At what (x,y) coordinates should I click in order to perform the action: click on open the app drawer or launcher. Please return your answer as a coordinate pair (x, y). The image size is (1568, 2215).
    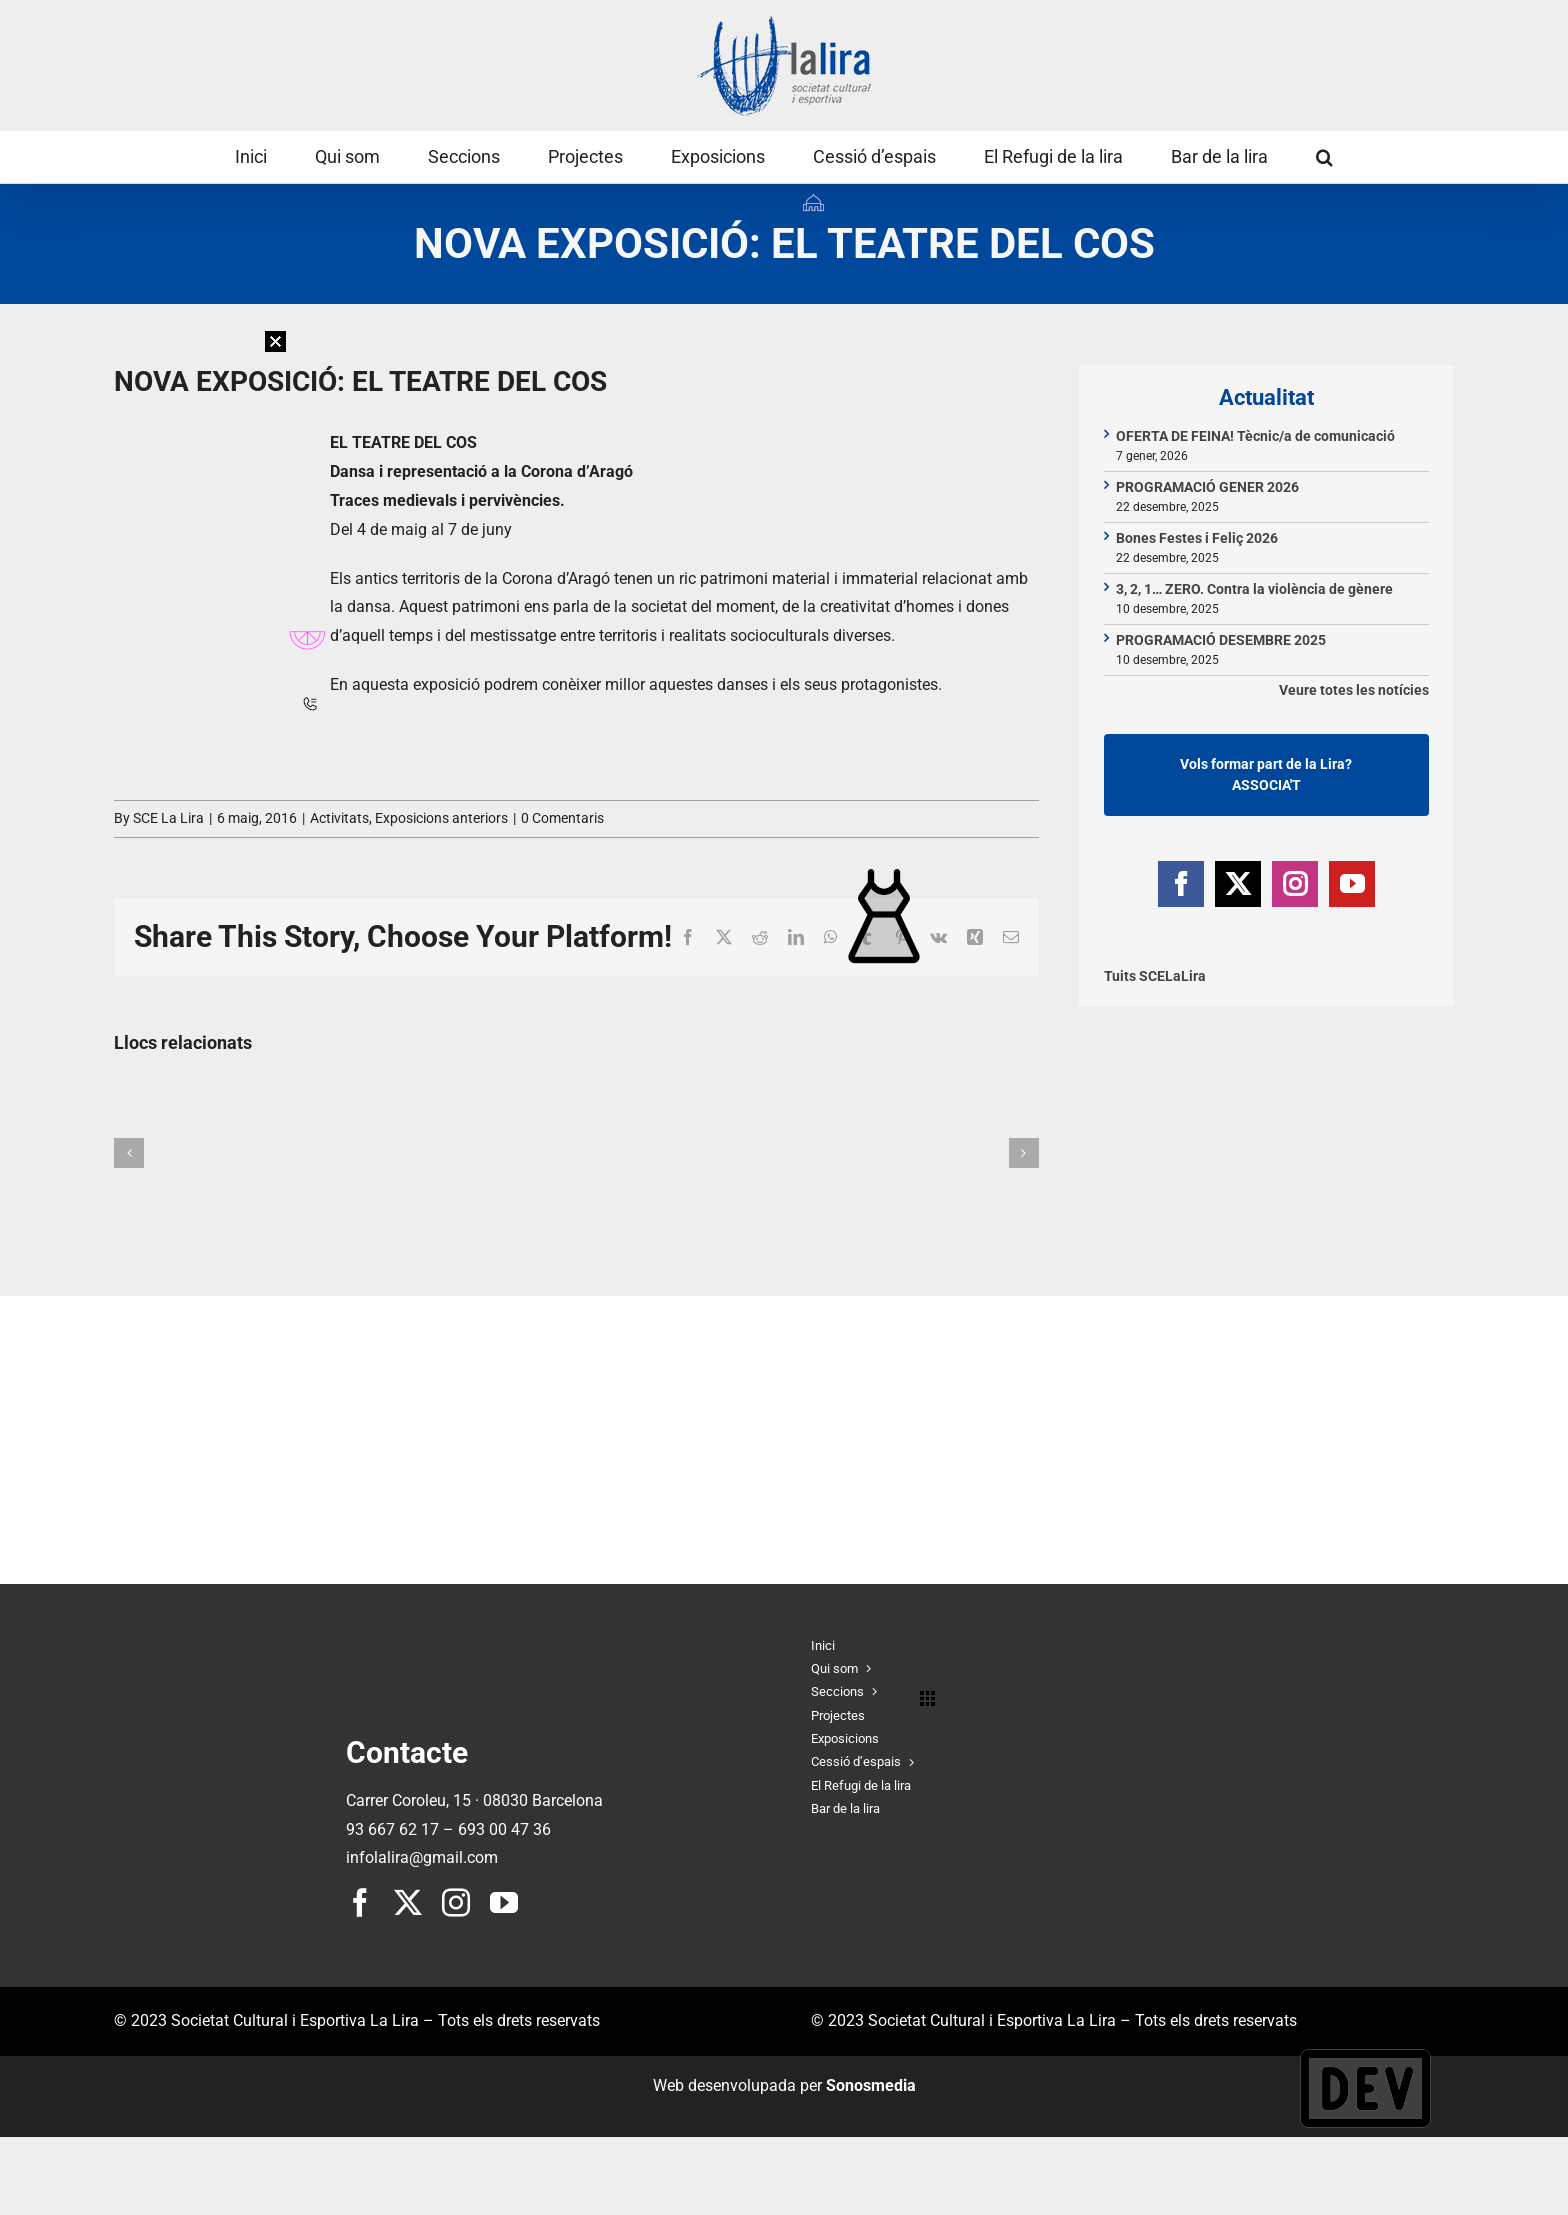
    Looking at the image, I should click on (927, 1698).